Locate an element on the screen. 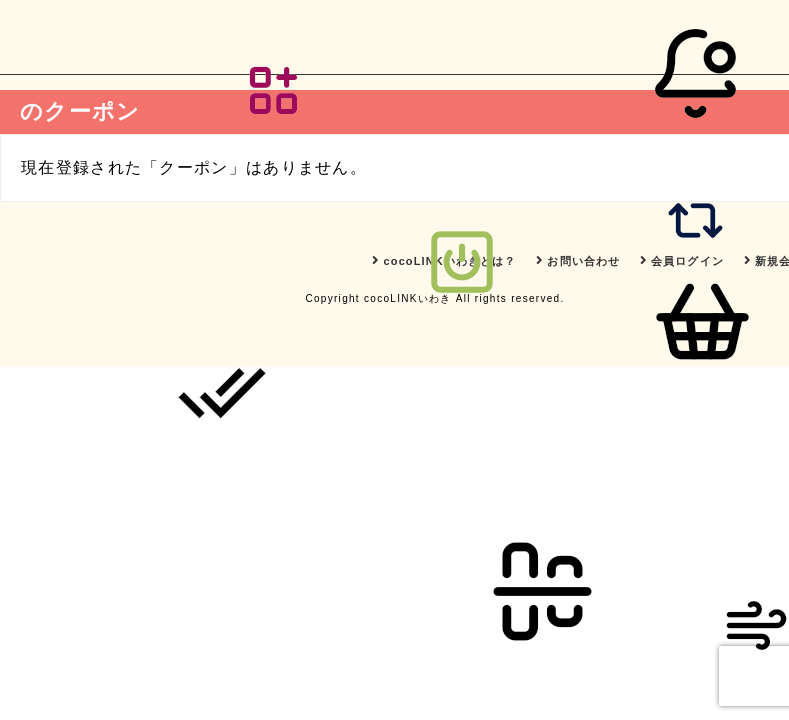  view your shopping basket is located at coordinates (702, 321).